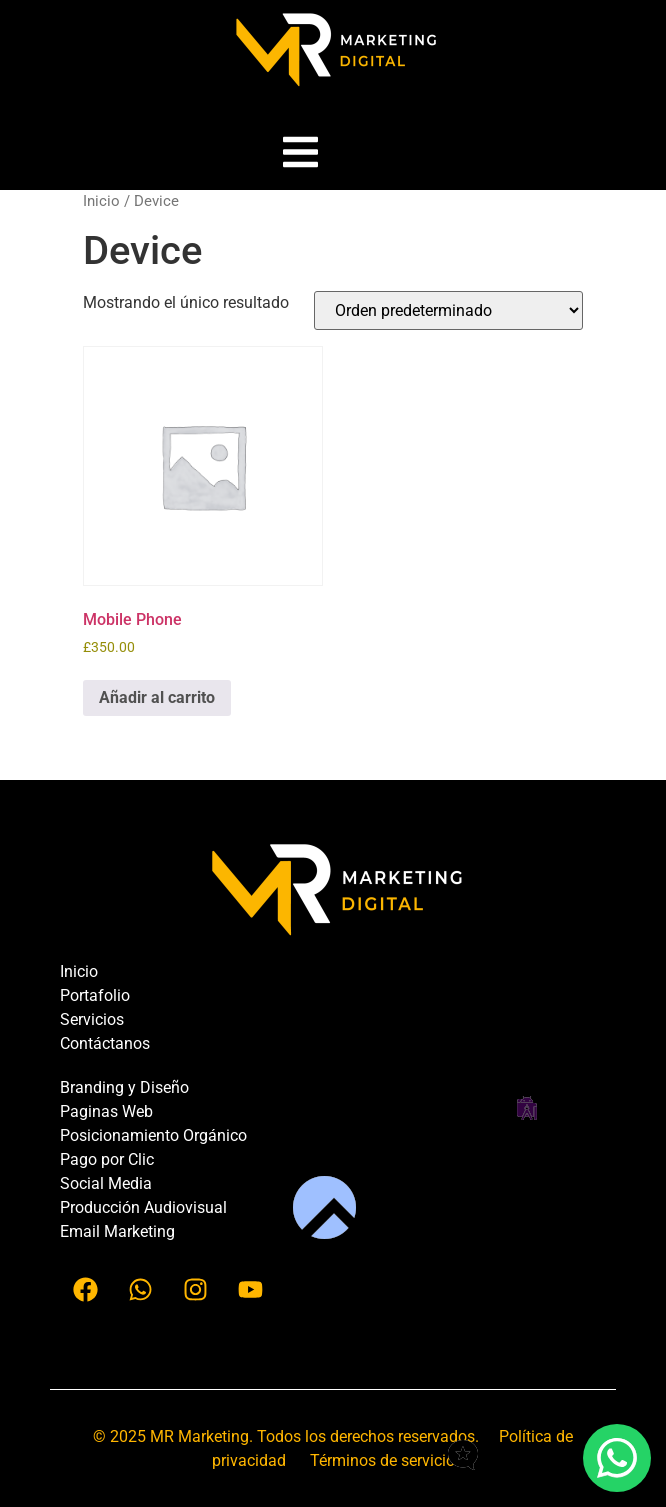 Image resolution: width=666 pixels, height=1507 pixels. I want to click on open android studio, so click(527, 1108).